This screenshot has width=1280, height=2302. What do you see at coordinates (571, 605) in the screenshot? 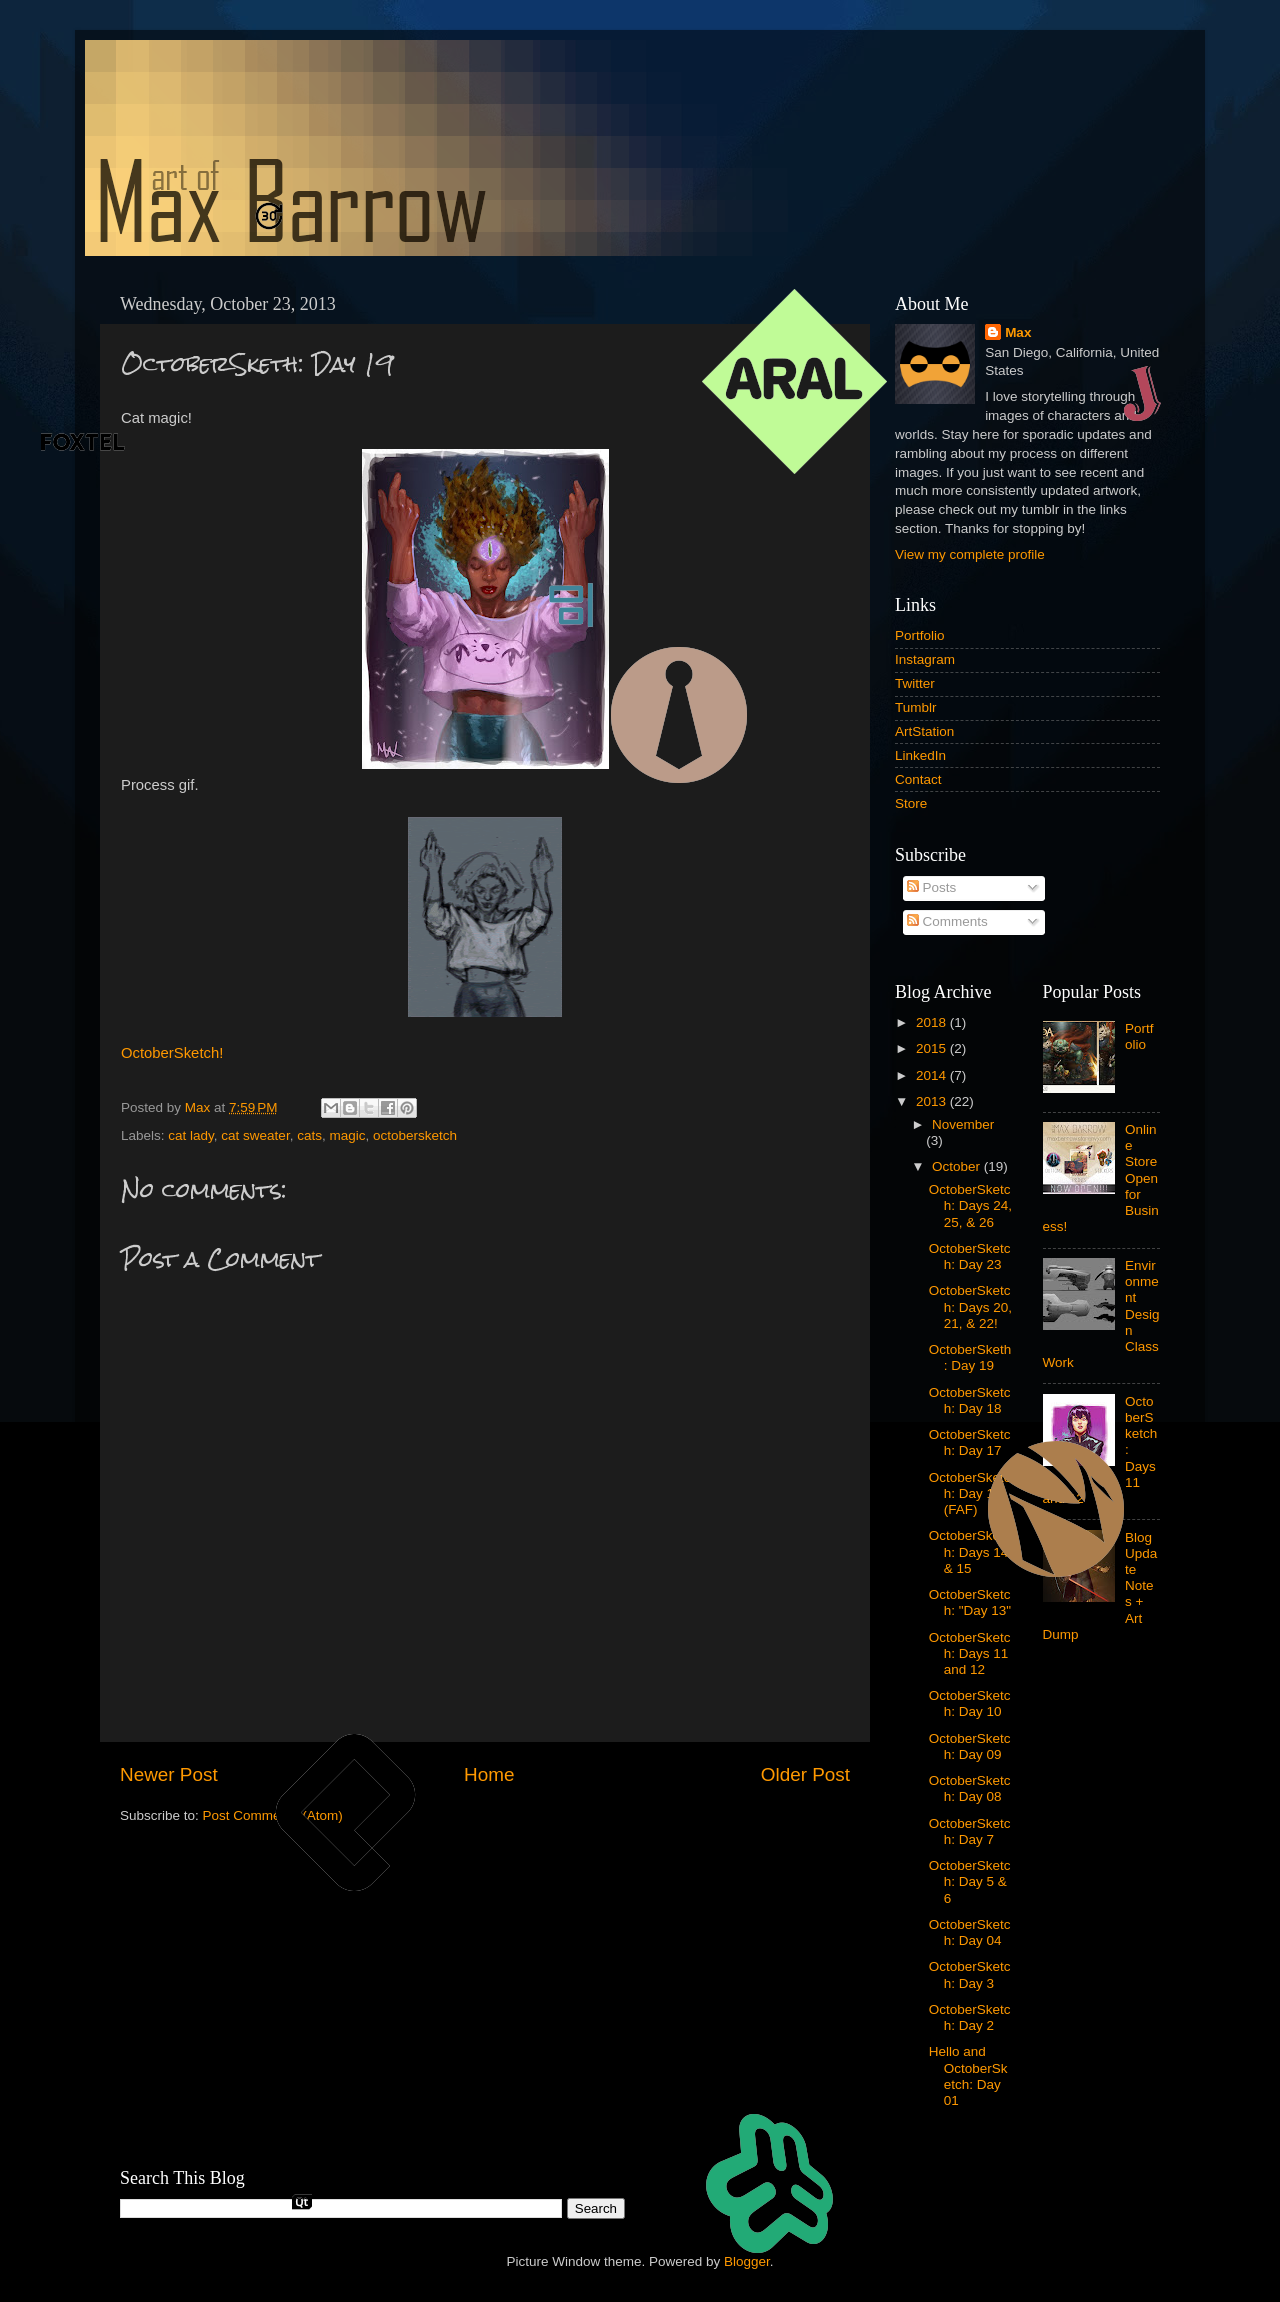
I see `align selected items to the right edge` at bounding box center [571, 605].